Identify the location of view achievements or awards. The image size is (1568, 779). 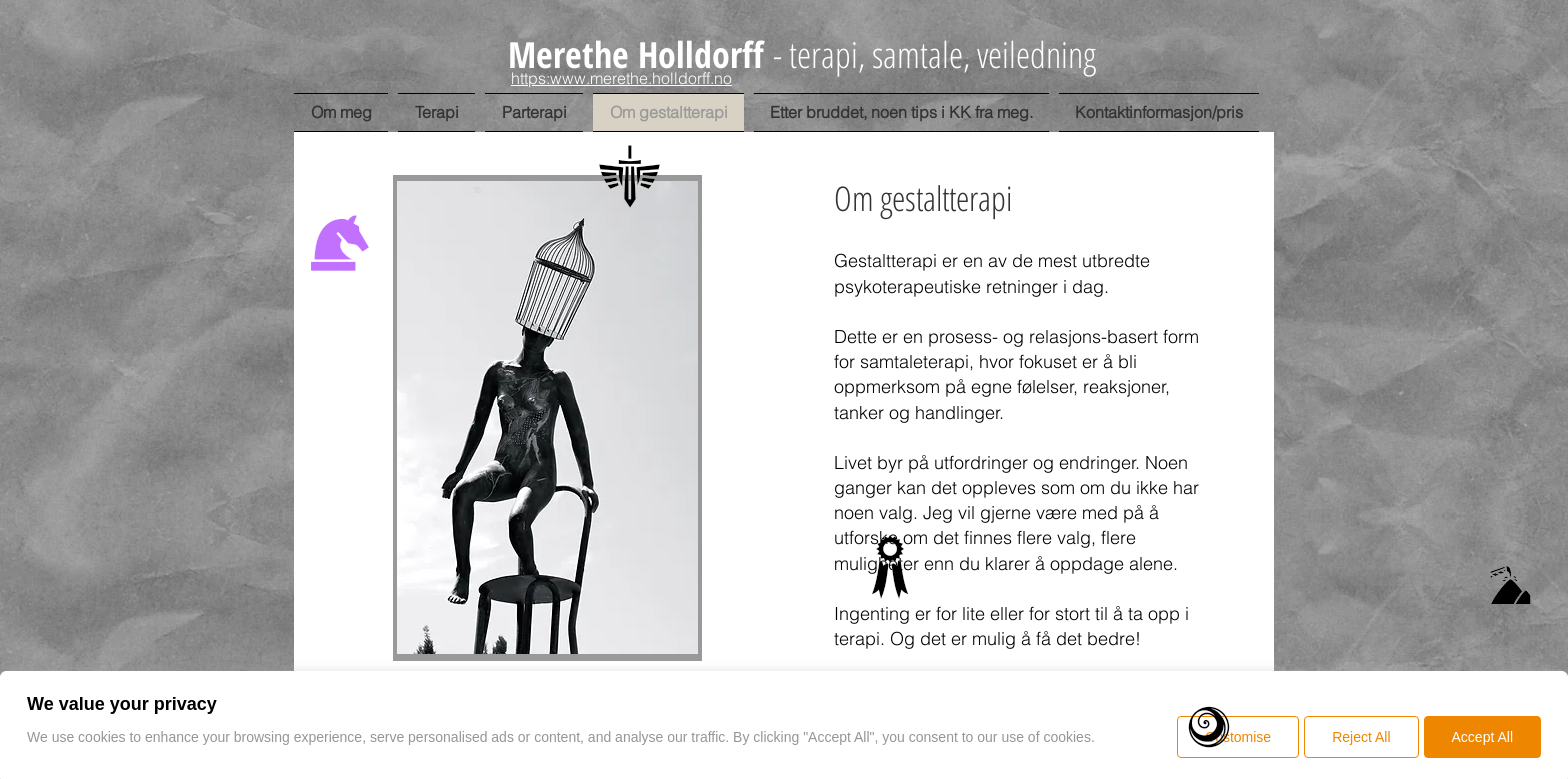
(890, 566).